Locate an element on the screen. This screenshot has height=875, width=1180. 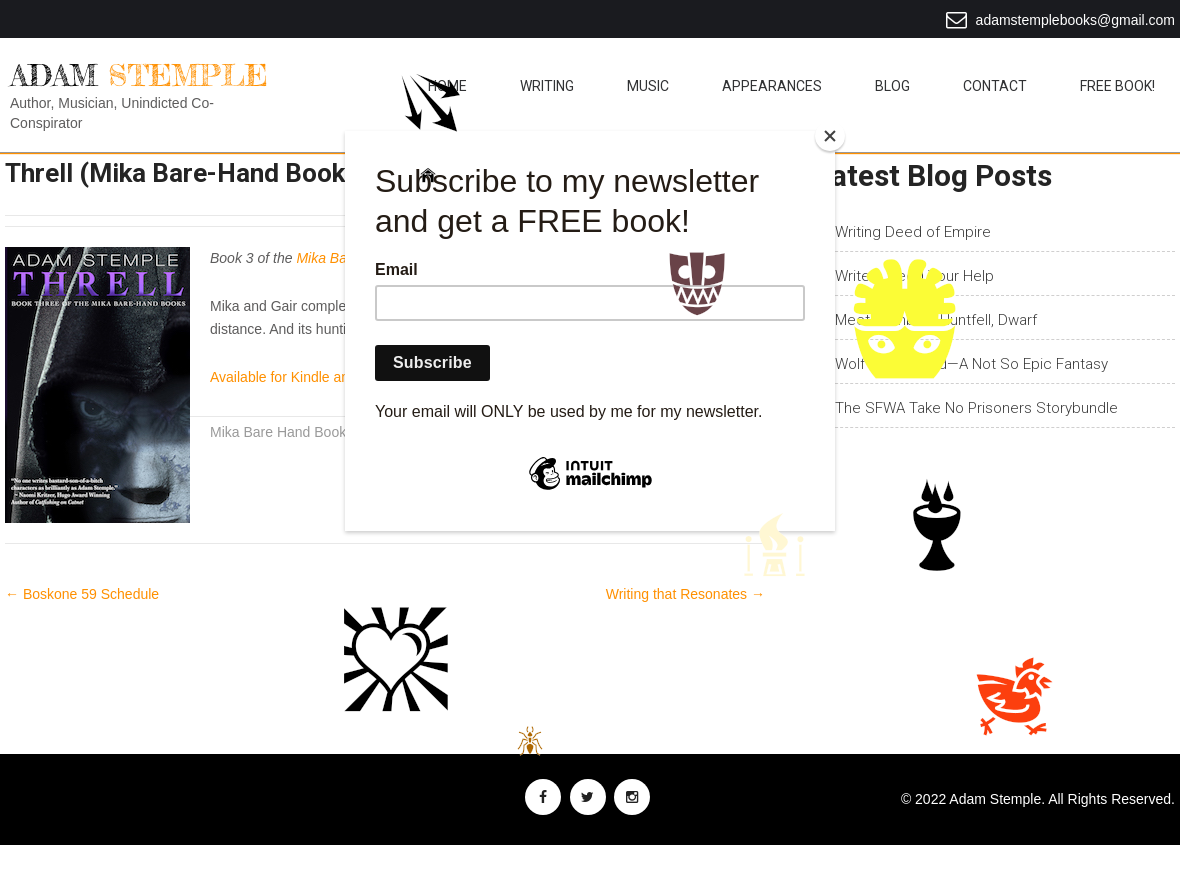
access brain training or cognitive games is located at coordinates (902, 319).